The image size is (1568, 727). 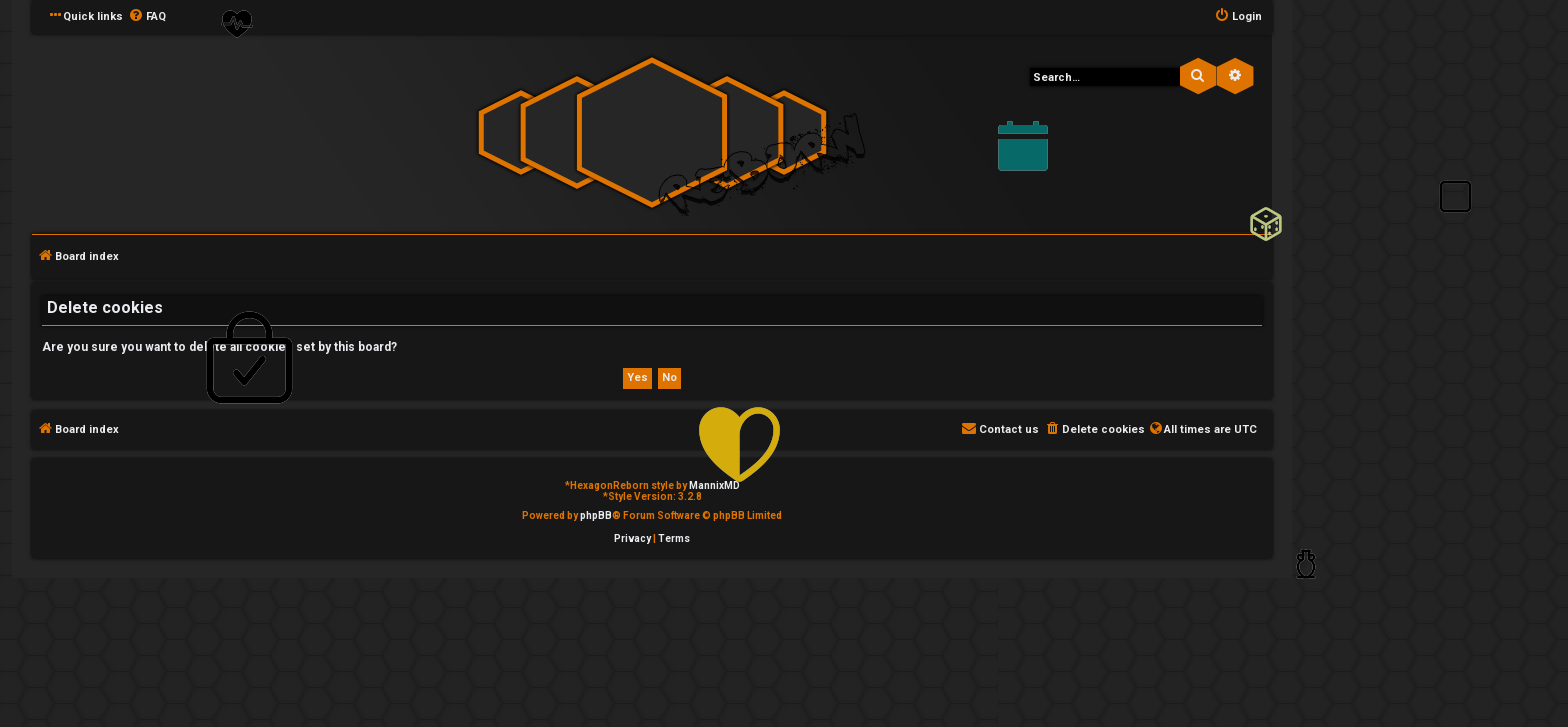 I want to click on indicates partial like or favorite status, so click(x=739, y=444).